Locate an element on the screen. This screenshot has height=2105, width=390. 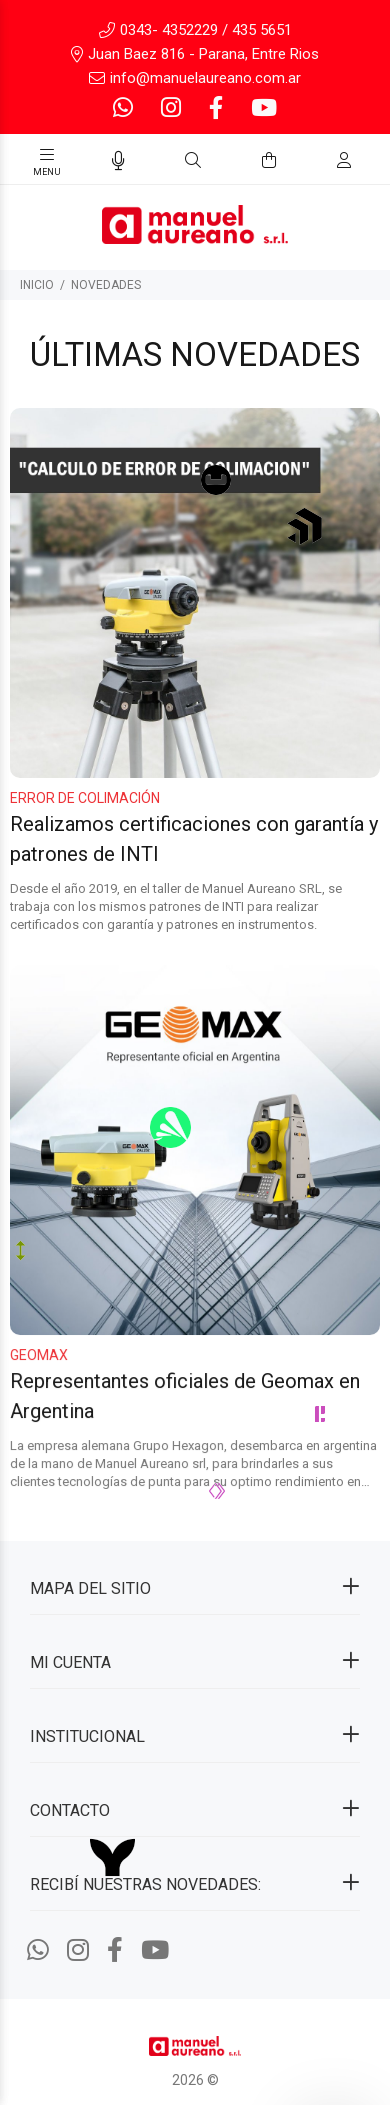
open the pleroma app is located at coordinates (320, 1414).